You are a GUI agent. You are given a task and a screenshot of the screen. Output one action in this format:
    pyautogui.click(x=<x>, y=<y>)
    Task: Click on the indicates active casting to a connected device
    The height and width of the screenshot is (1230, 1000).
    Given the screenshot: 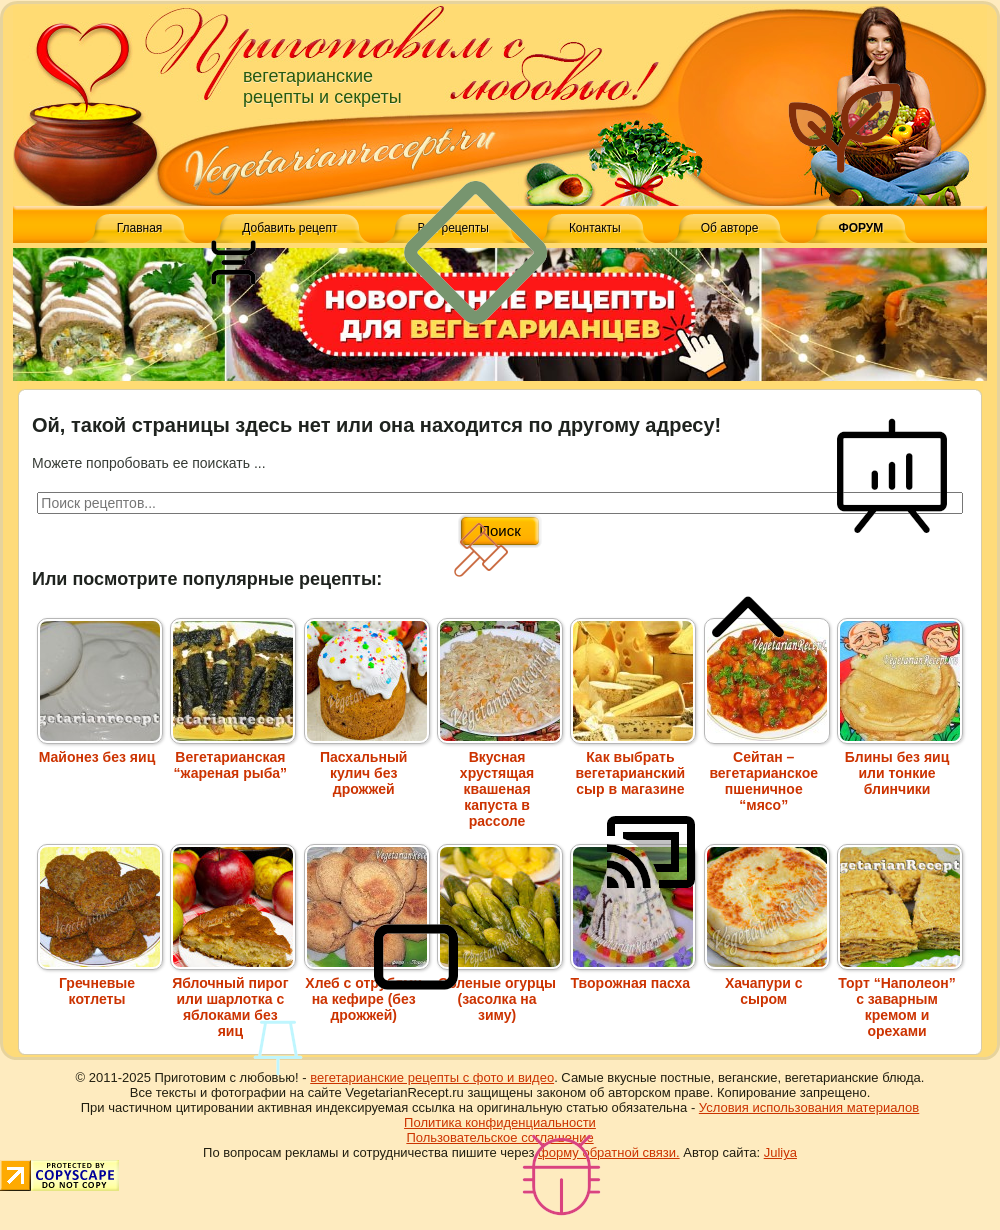 What is the action you would take?
    pyautogui.click(x=651, y=852)
    